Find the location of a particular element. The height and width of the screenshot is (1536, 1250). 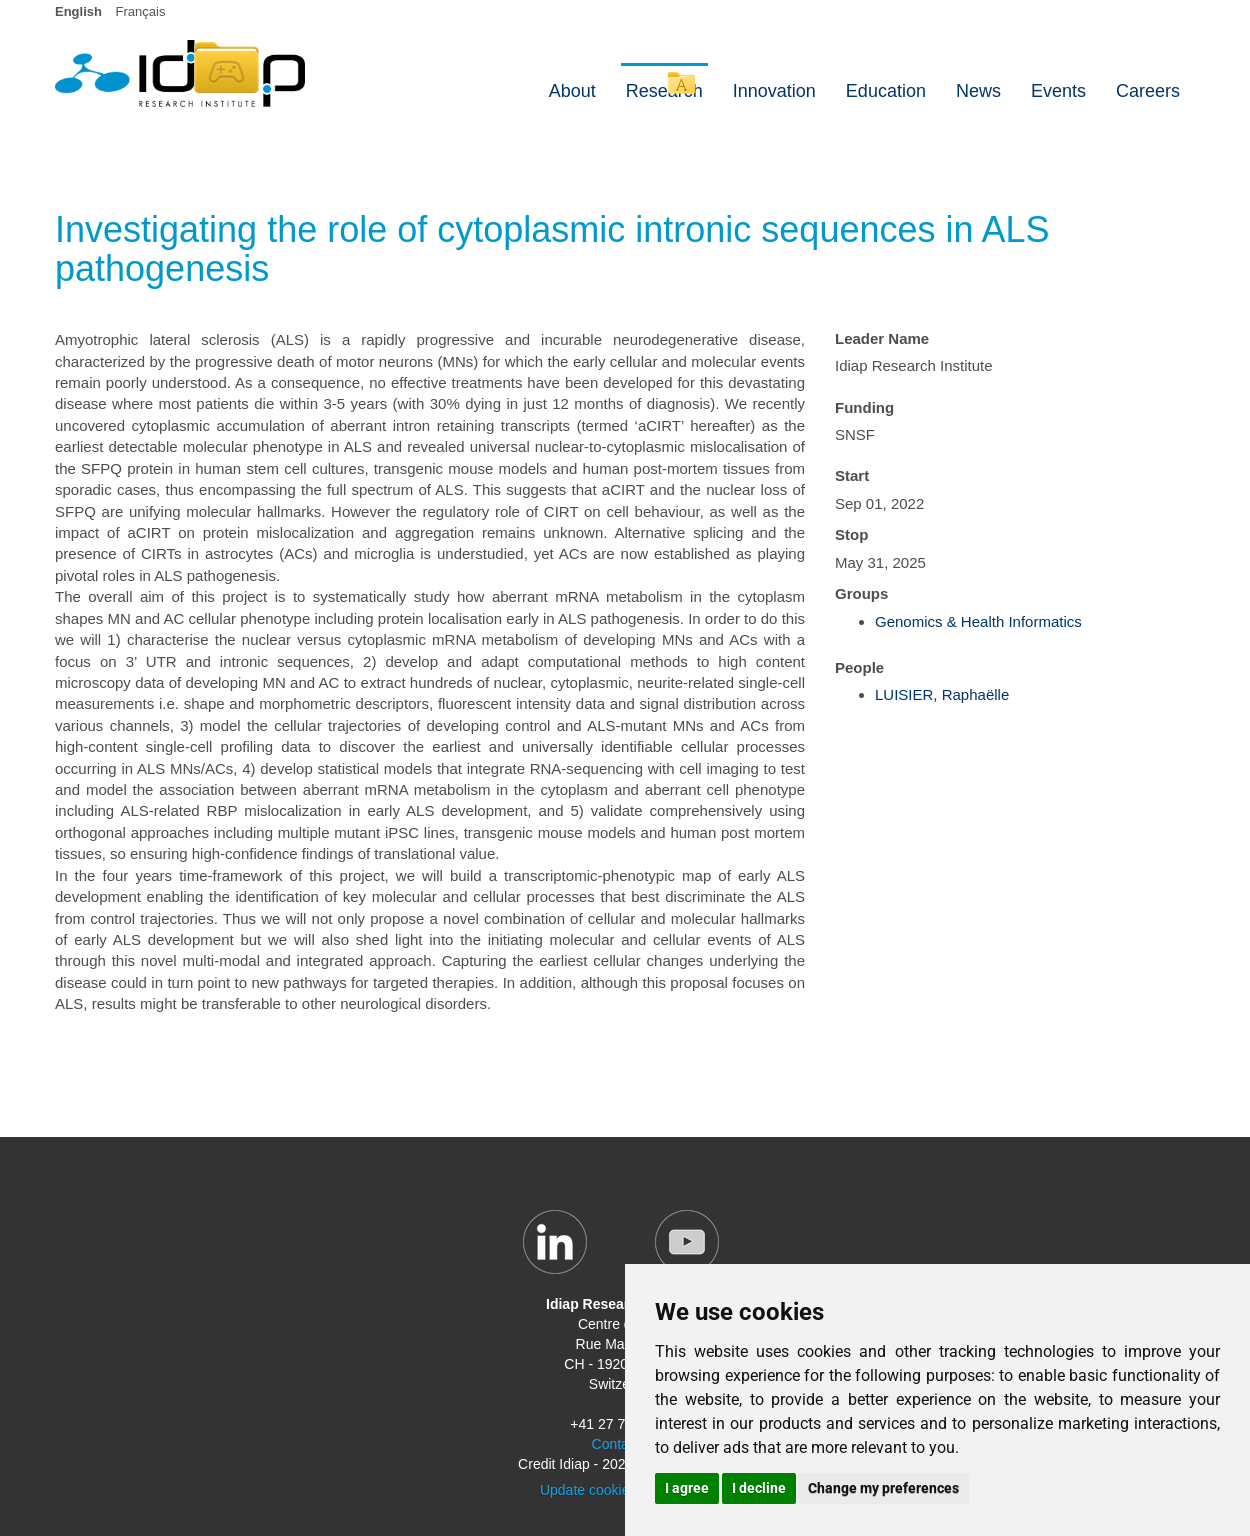

open the fonts folder is located at coordinates (681, 83).